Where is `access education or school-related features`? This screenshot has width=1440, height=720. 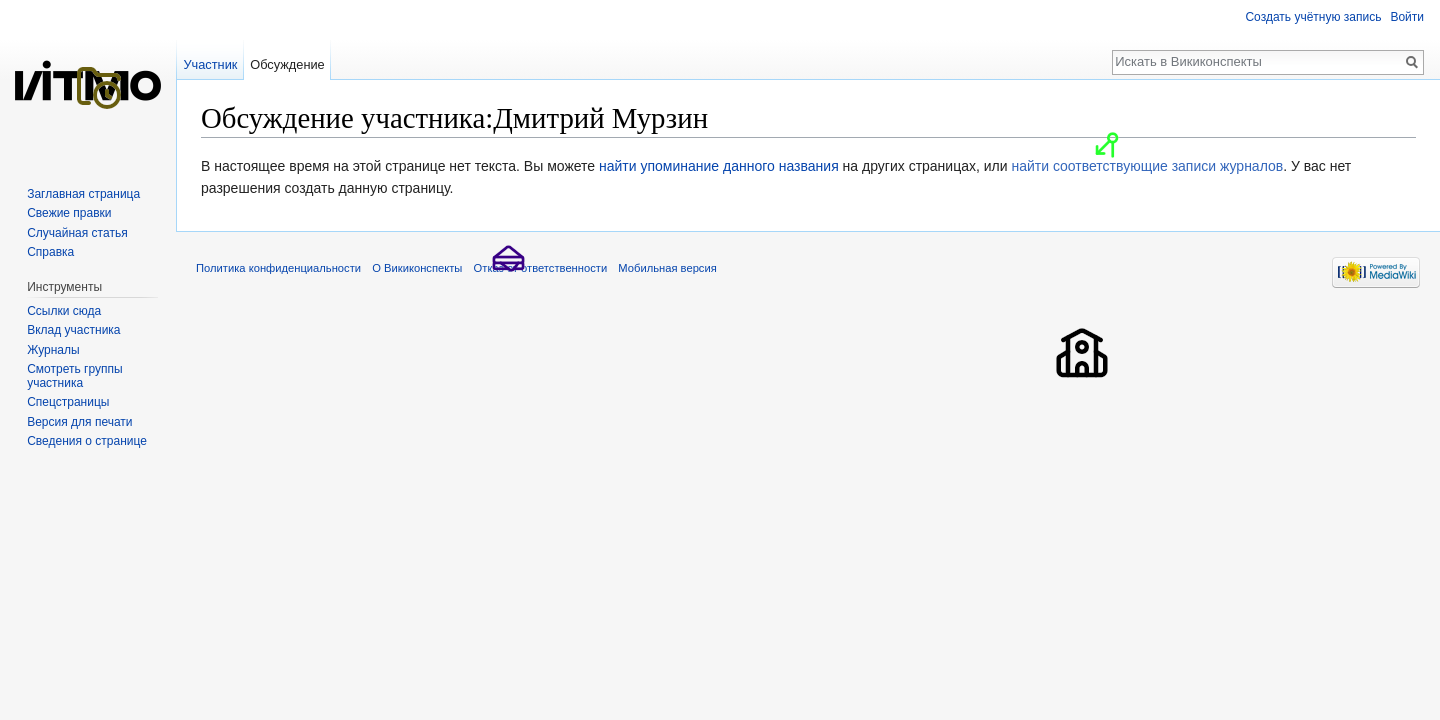 access education or school-related features is located at coordinates (1082, 354).